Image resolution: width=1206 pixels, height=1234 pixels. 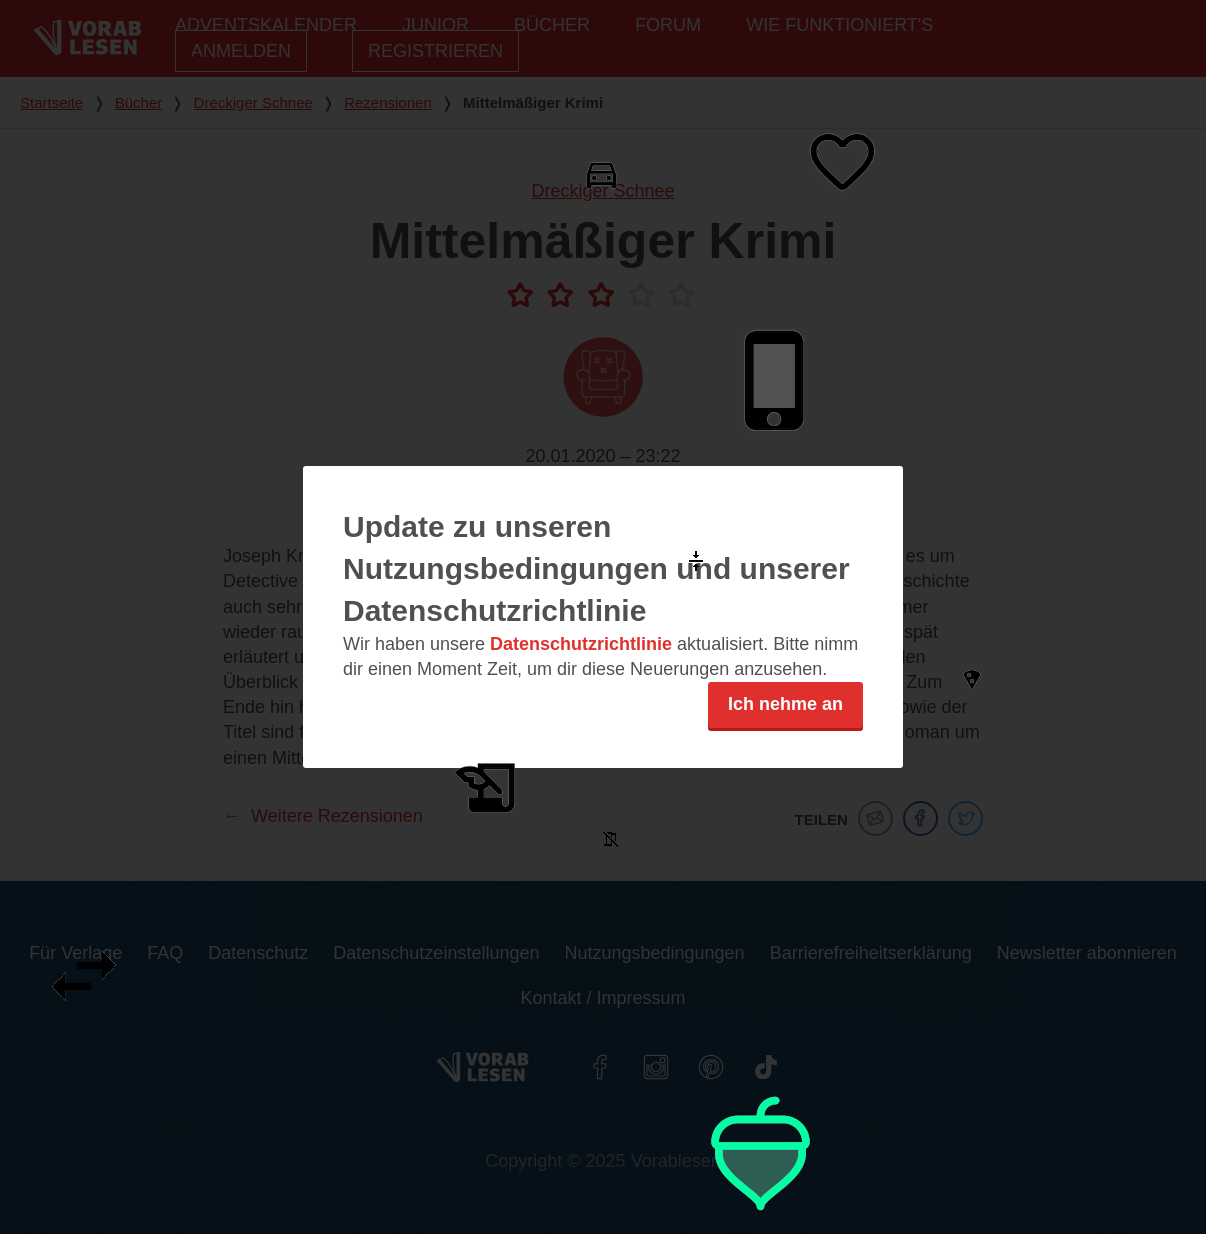 What do you see at coordinates (972, 680) in the screenshot?
I see `find nearby pizza restaurants` at bounding box center [972, 680].